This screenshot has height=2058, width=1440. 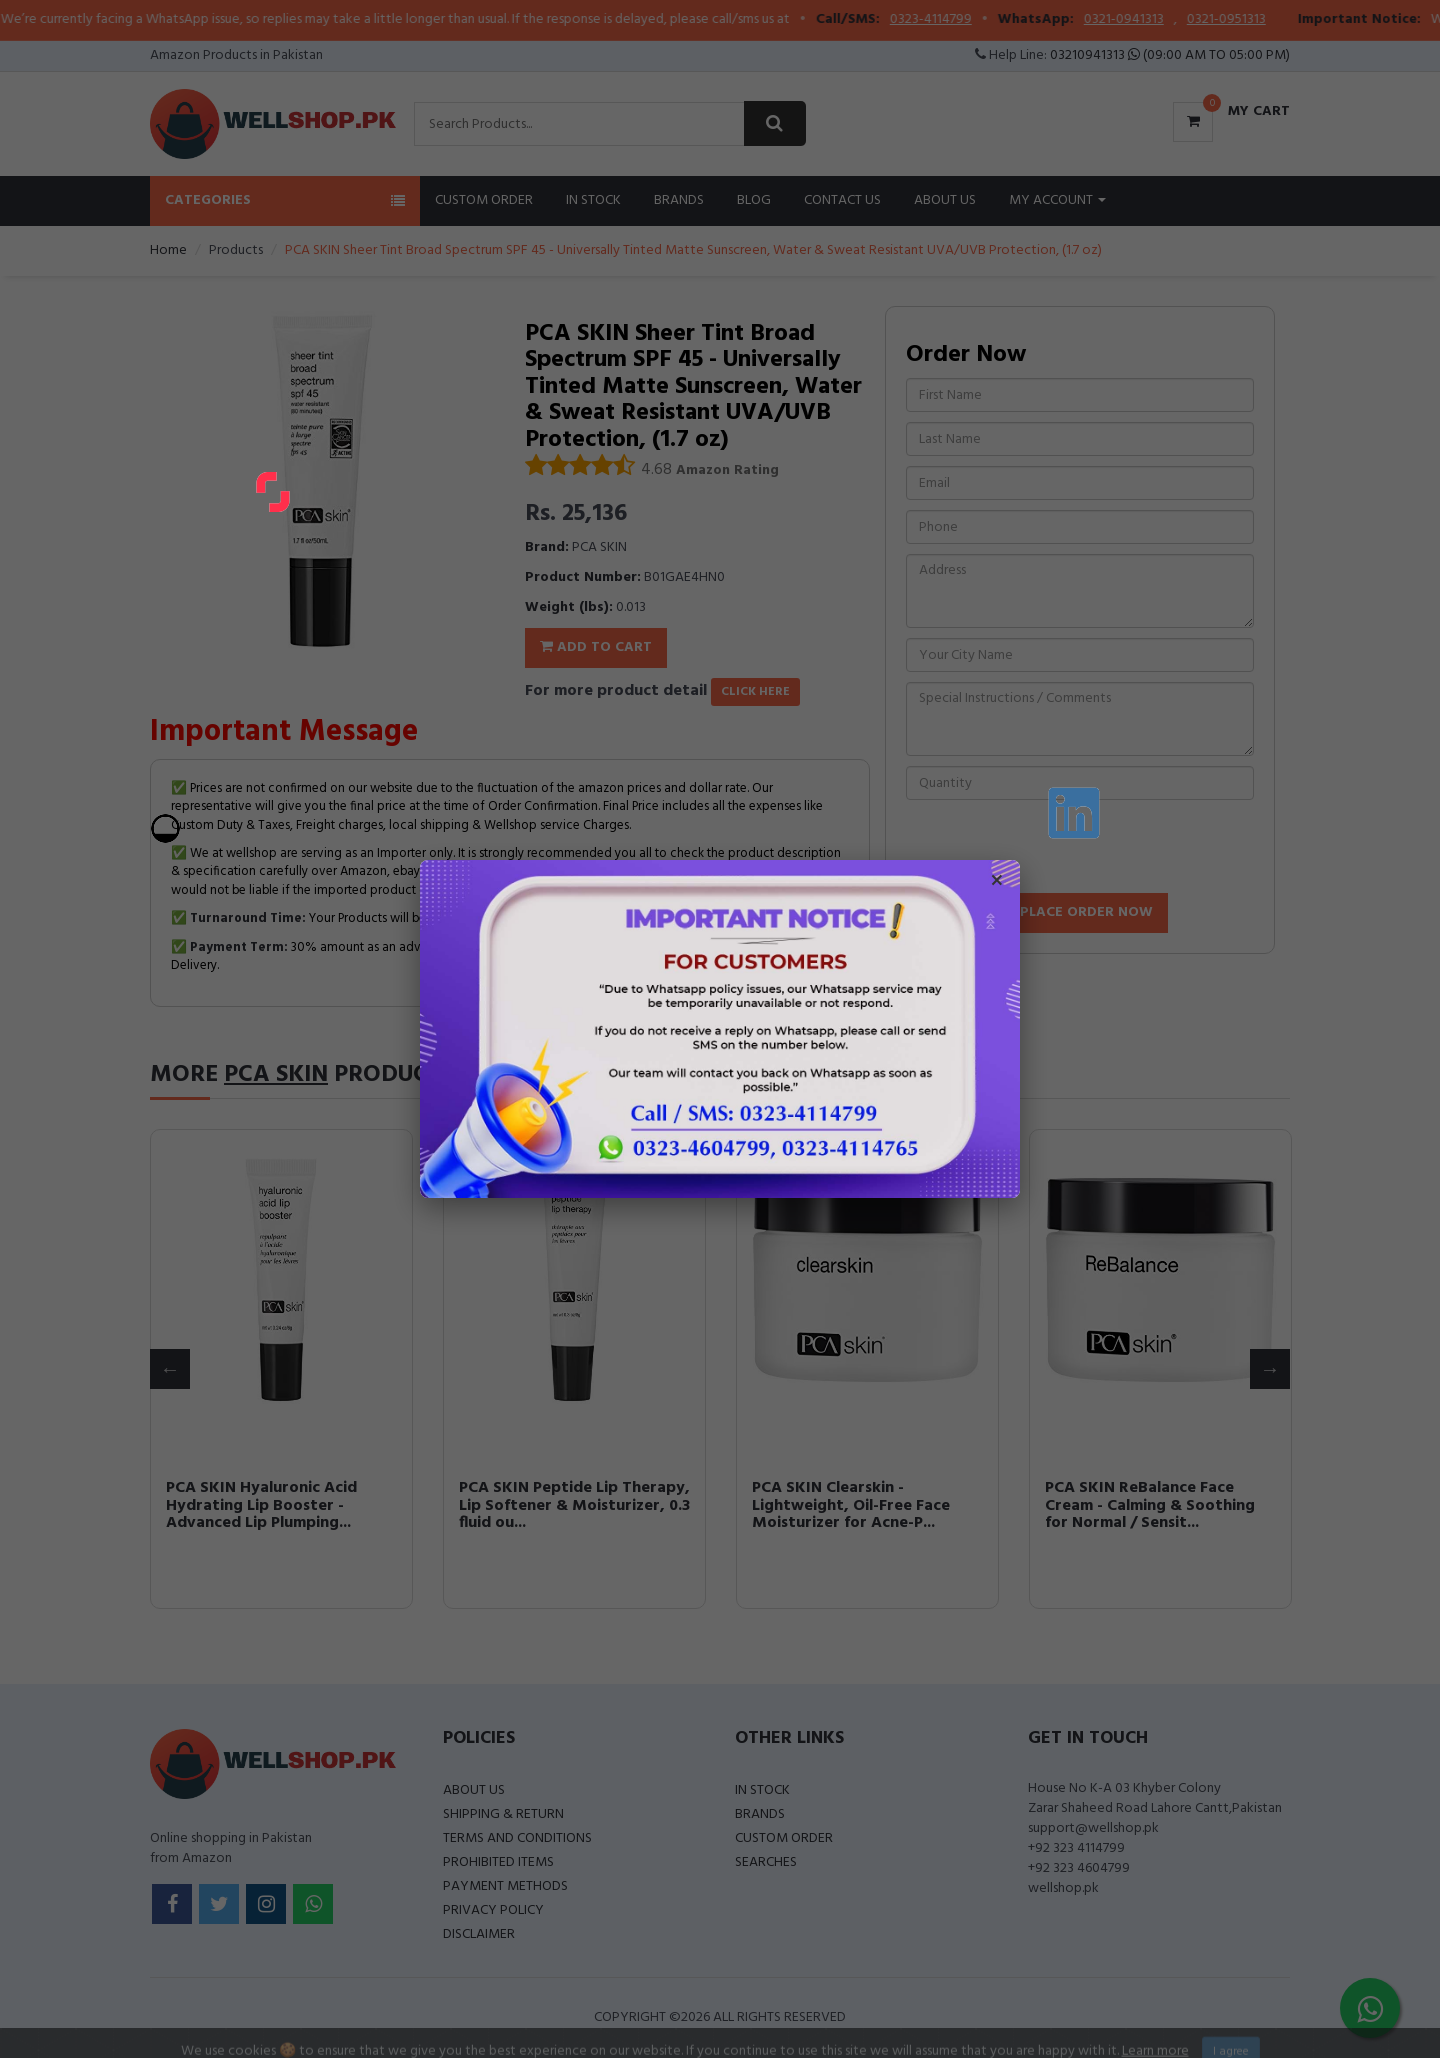 What do you see at coordinates (1074, 813) in the screenshot?
I see `open LinkedIn app or website` at bounding box center [1074, 813].